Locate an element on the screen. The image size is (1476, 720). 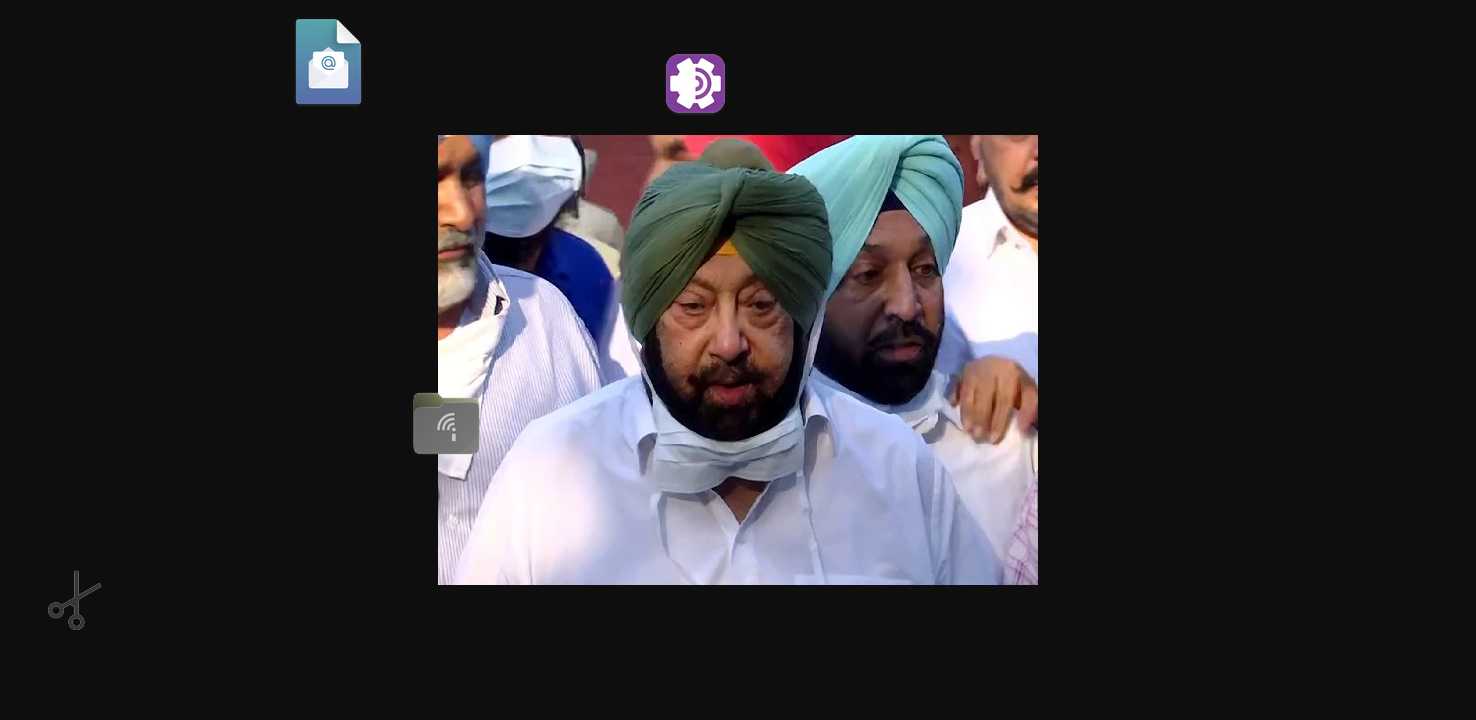
microsoft outlook email file is located at coordinates (328, 61).